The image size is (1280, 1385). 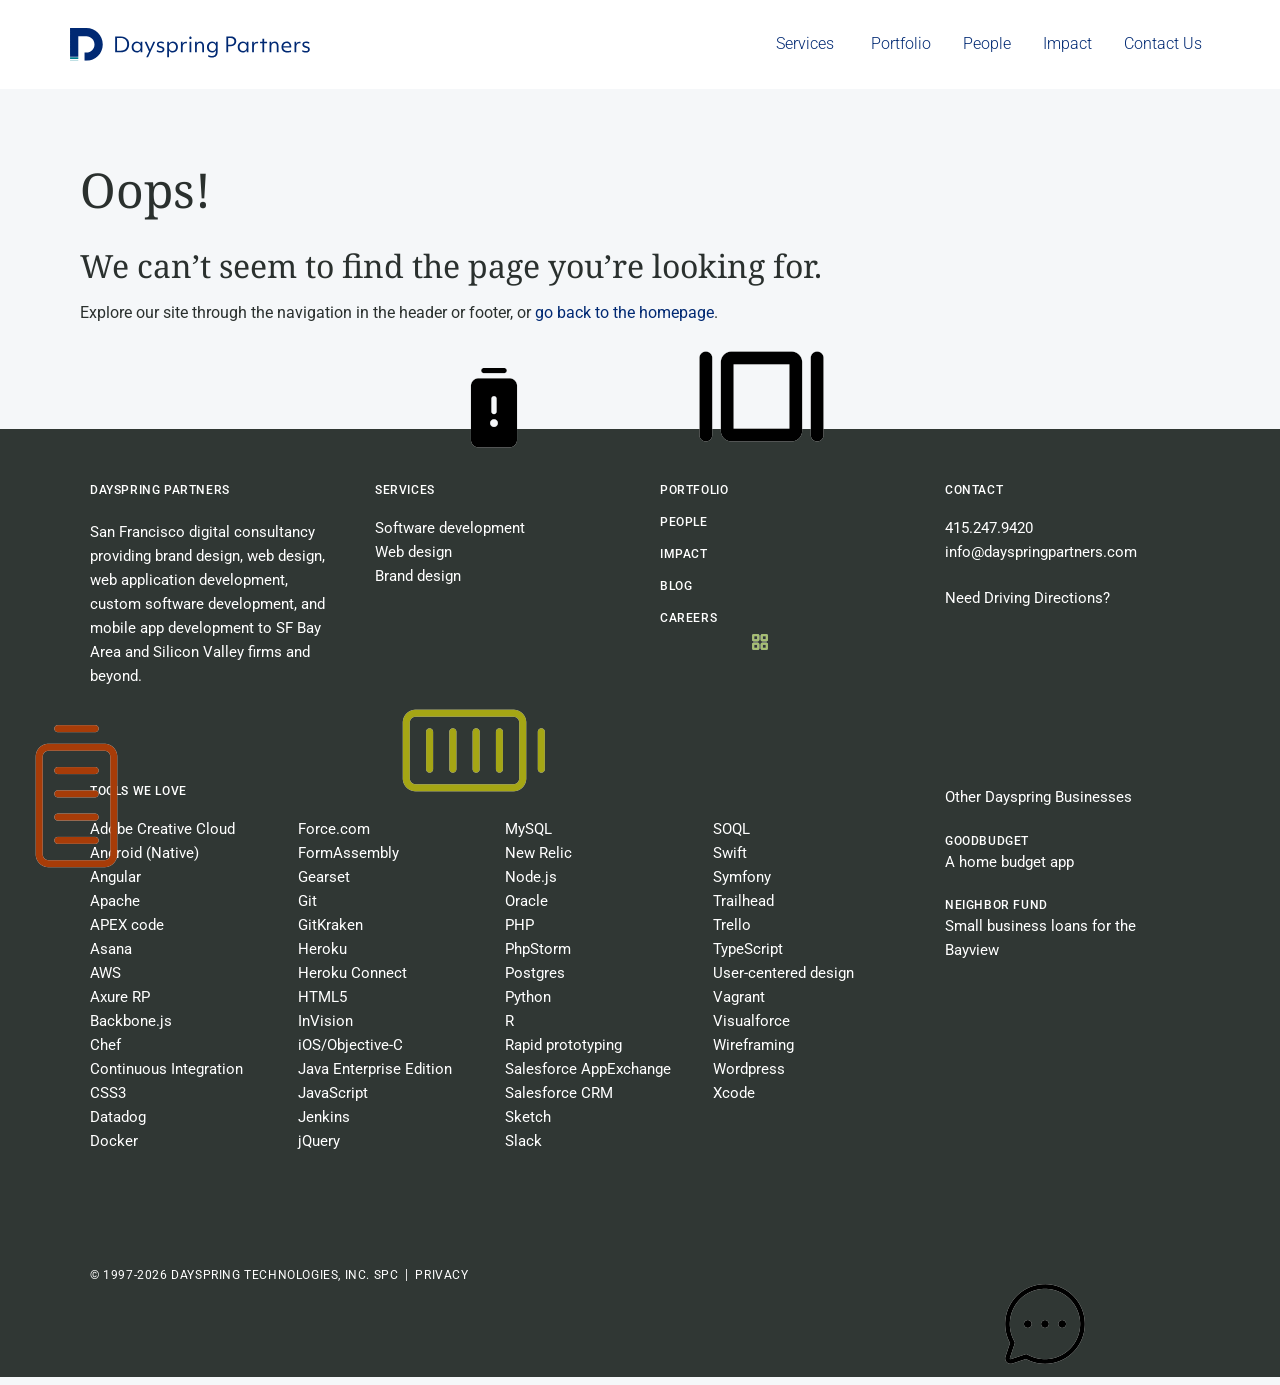 What do you see at coordinates (1045, 1324) in the screenshot?
I see `open chat or messaging` at bounding box center [1045, 1324].